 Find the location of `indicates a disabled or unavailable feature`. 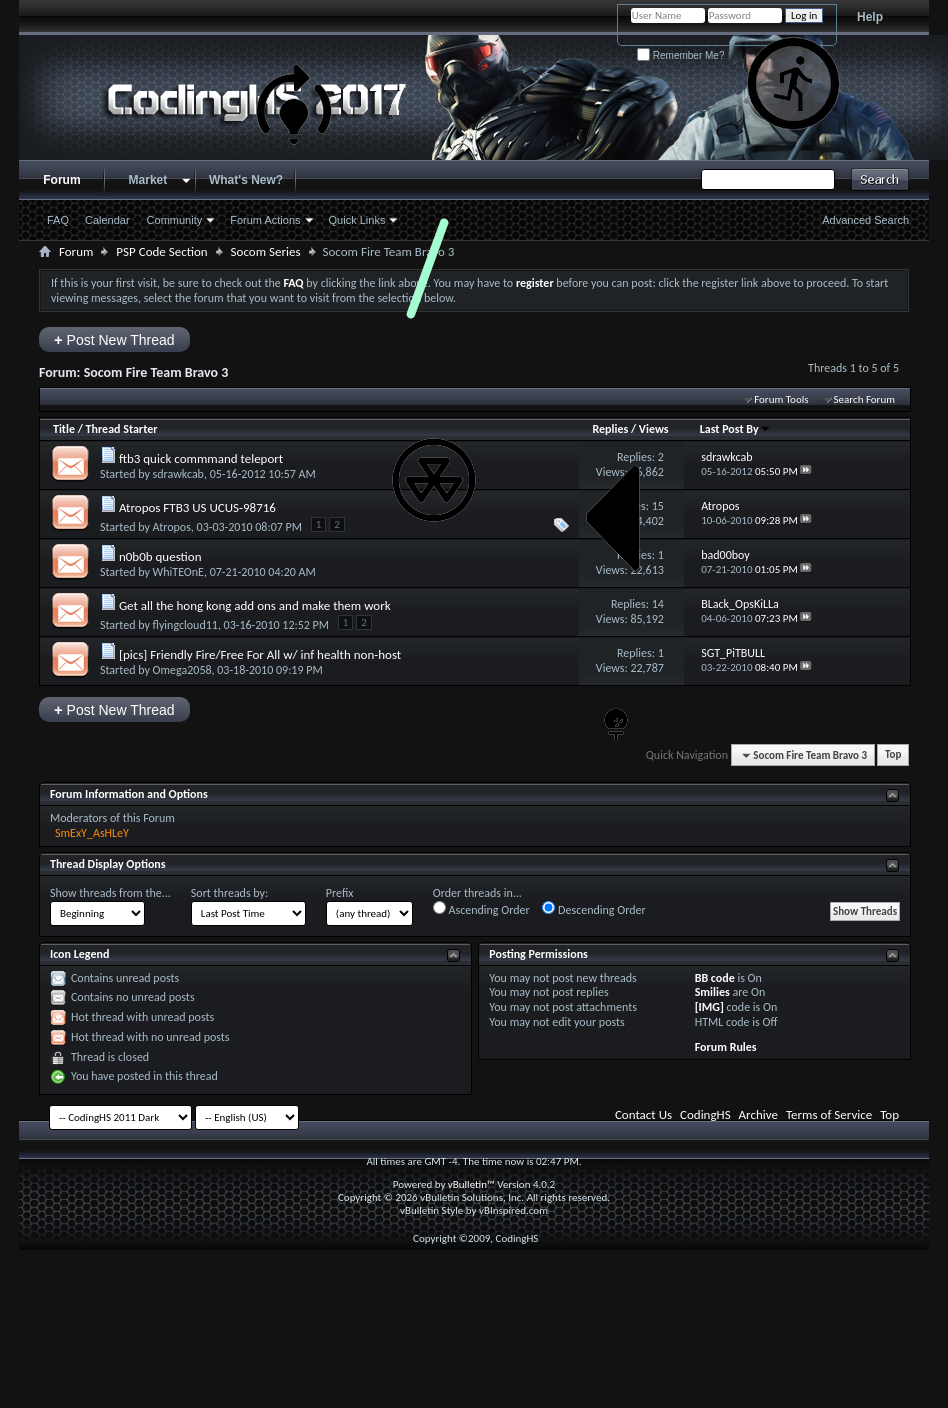

indicates a disabled or unavailable feature is located at coordinates (427, 268).